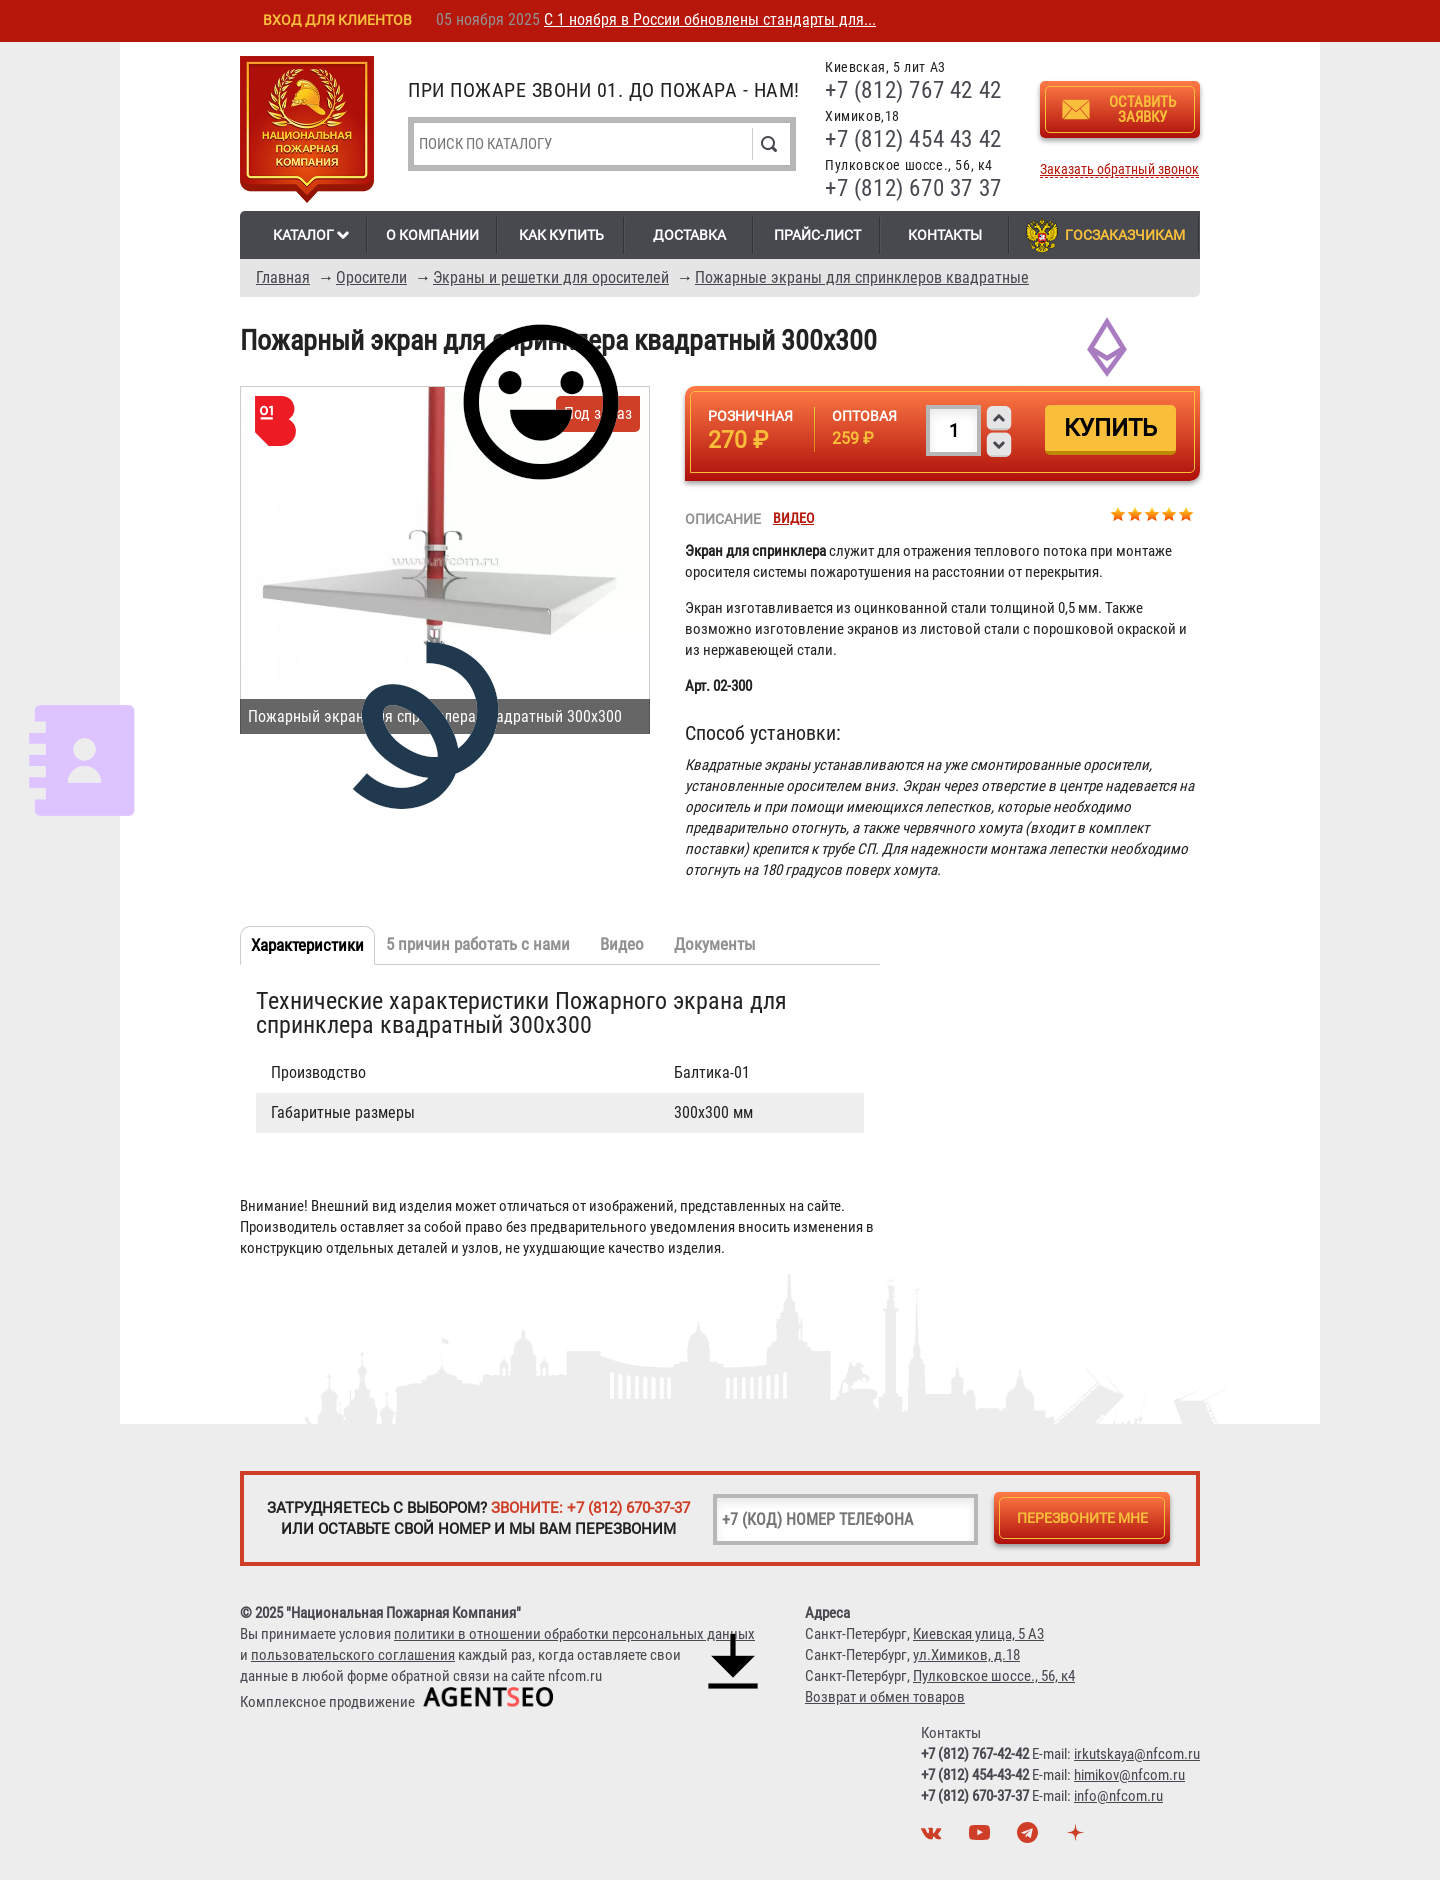 This screenshot has height=1880, width=1440. I want to click on add an emoji or reaction, so click(541, 402).